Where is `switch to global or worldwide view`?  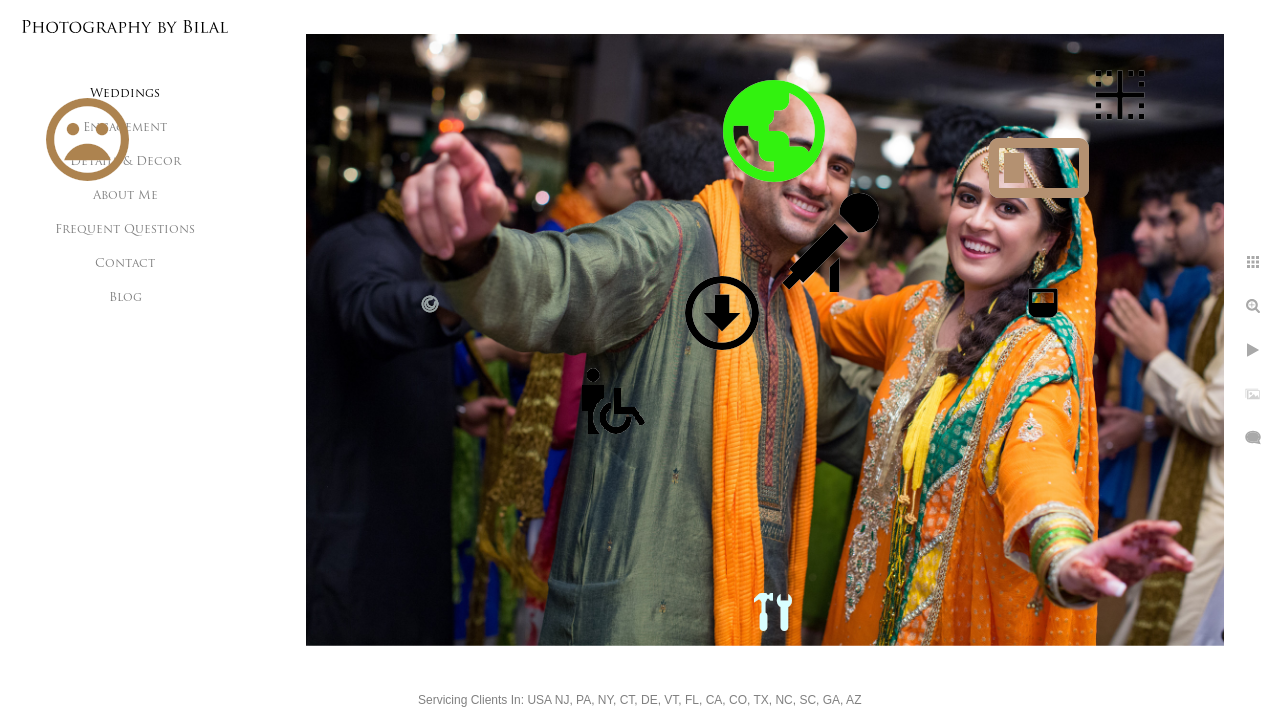
switch to global or worldwide view is located at coordinates (774, 131).